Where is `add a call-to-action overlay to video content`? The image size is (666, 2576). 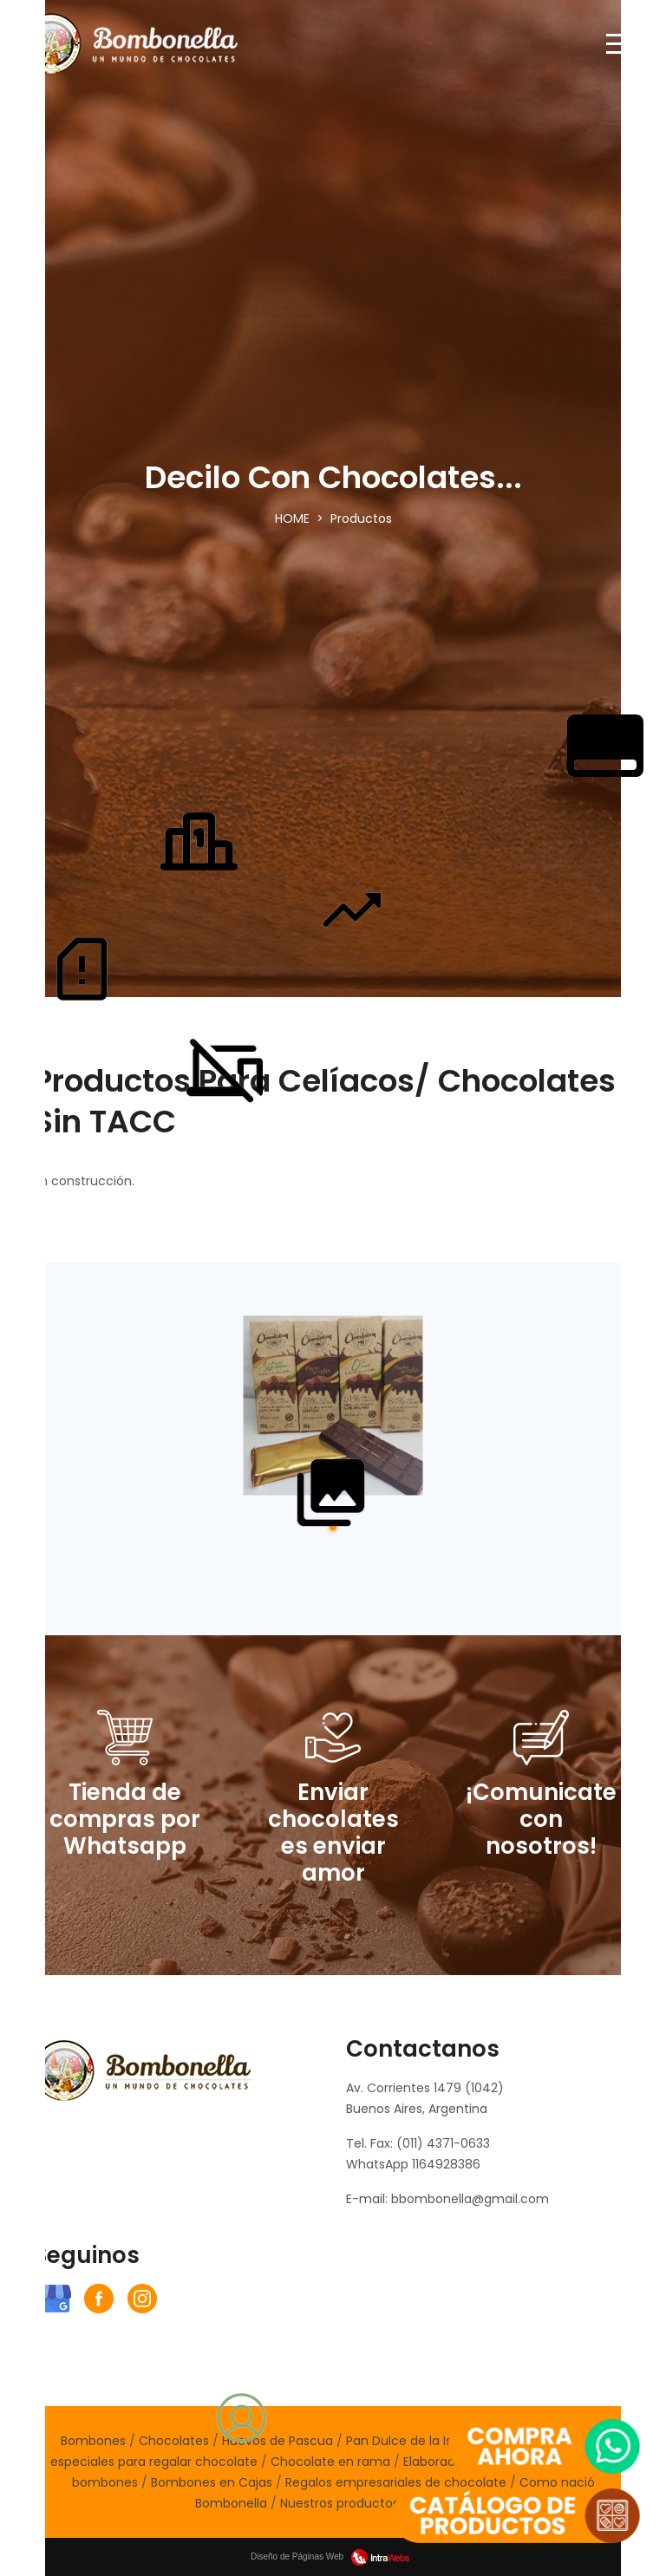 add a call-to-action overlay to video content is located at coordinates (605, 746).